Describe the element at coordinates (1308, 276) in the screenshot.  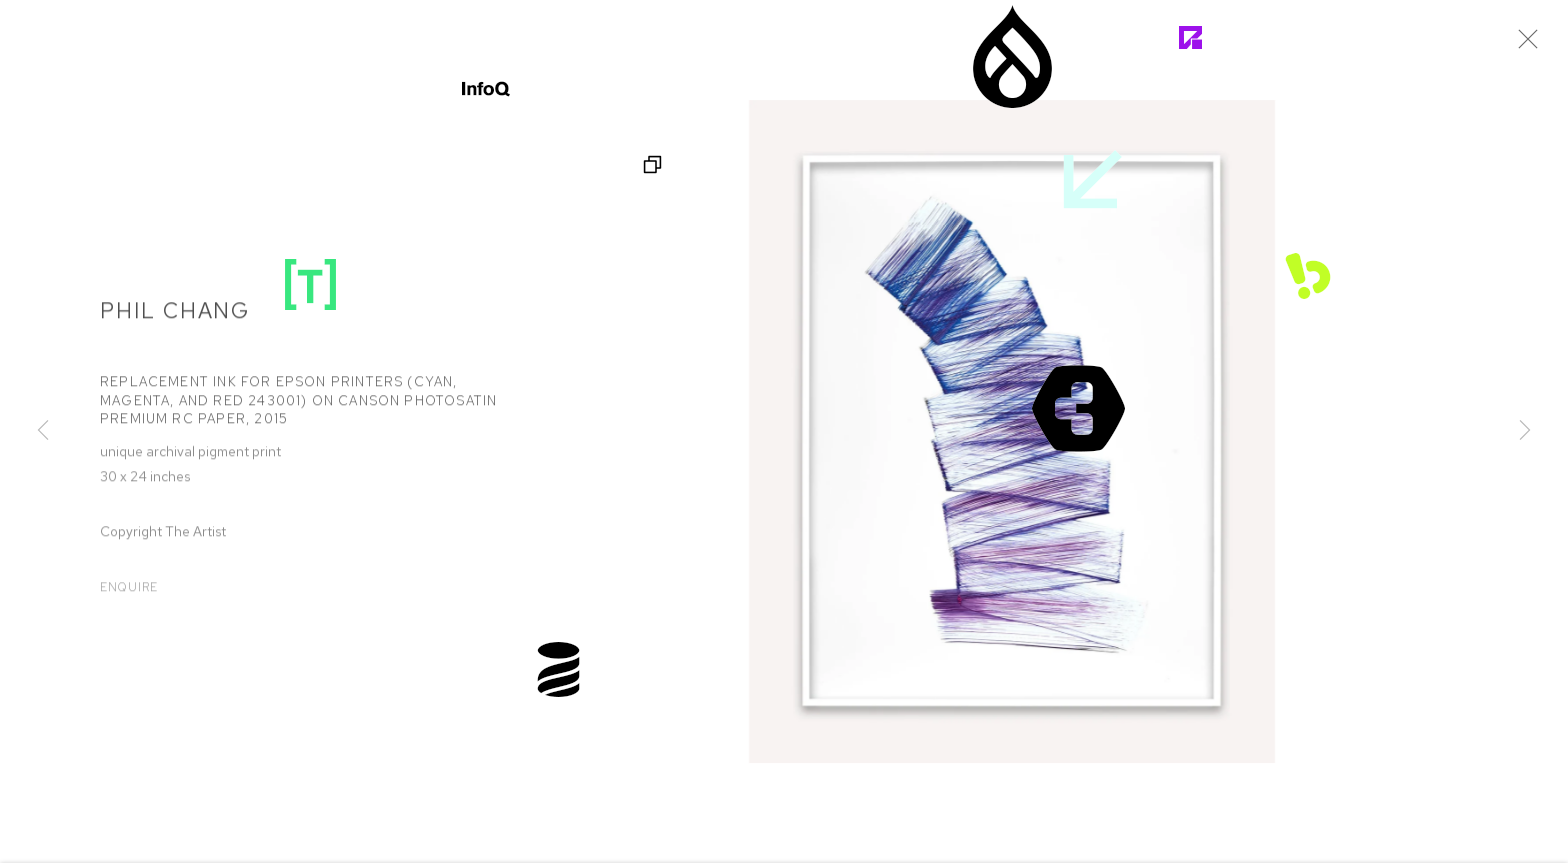
I see `open the Bukalapak app` at that location.